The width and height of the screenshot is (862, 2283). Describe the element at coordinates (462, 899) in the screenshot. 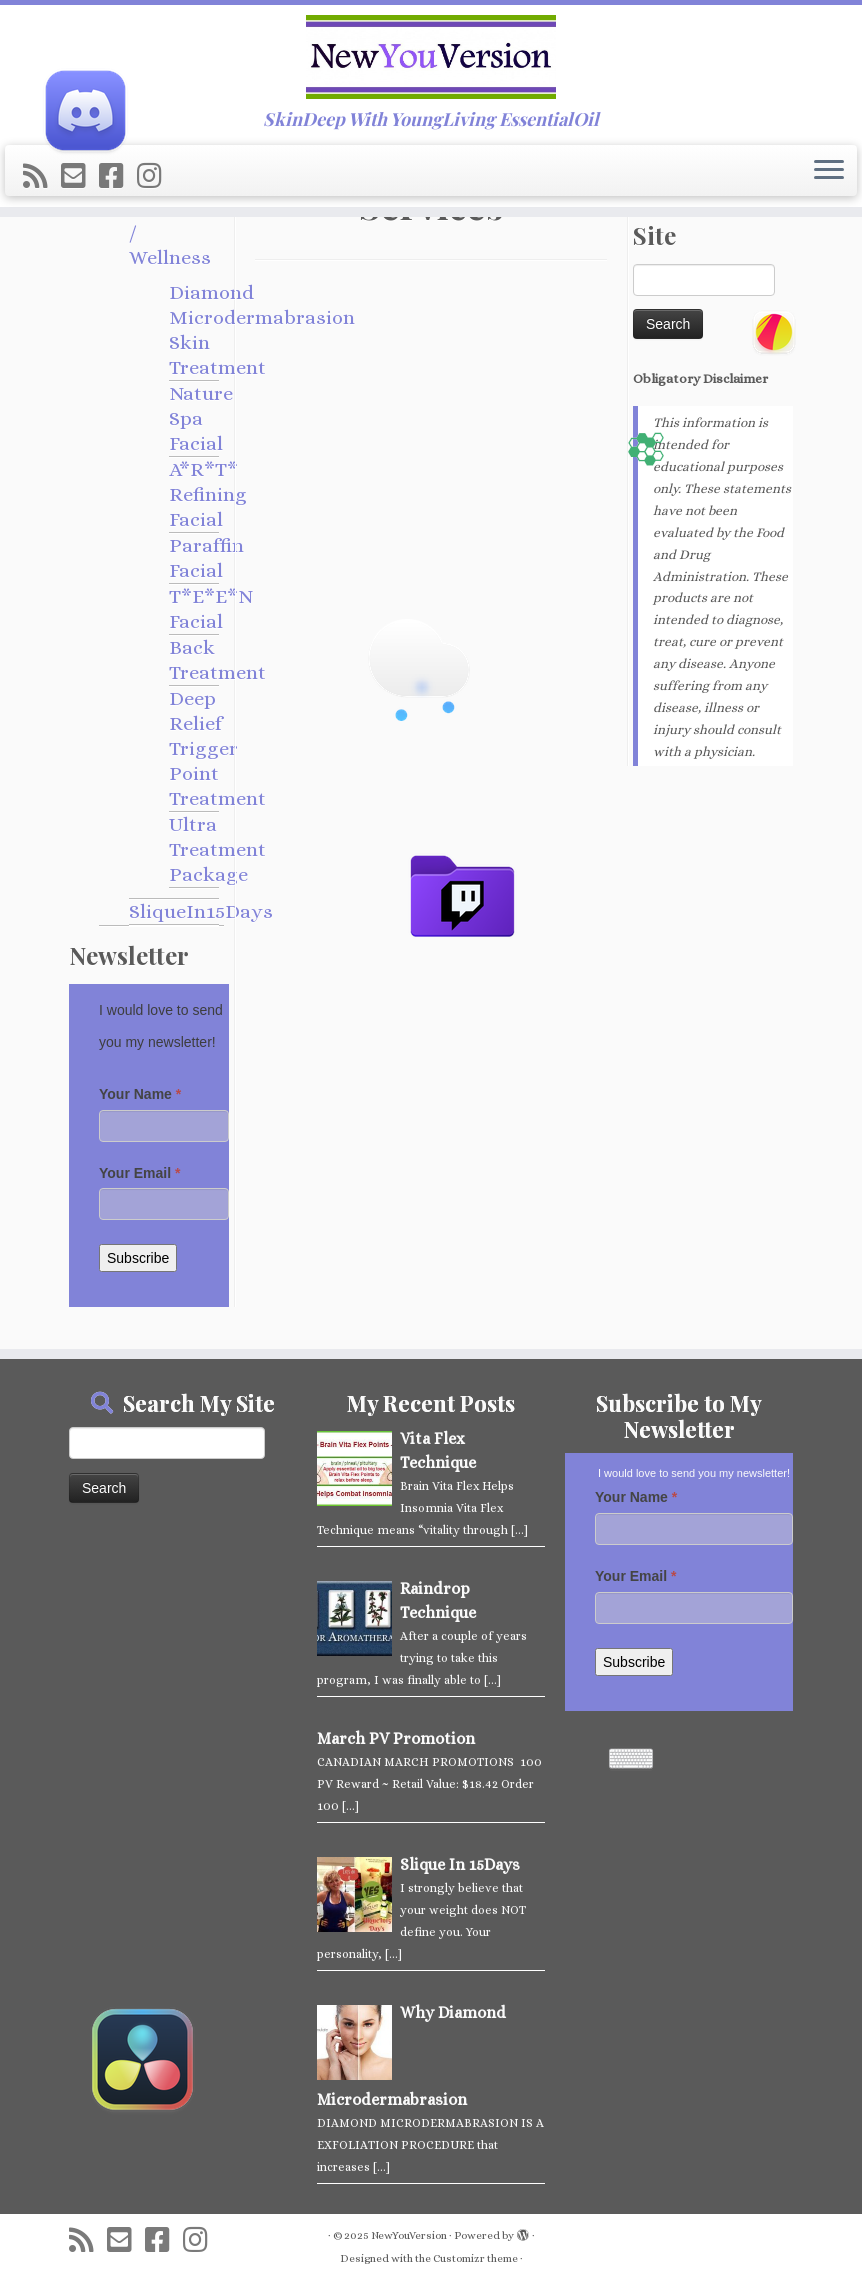

I see `open folder containing Twitch-related files` at that location.